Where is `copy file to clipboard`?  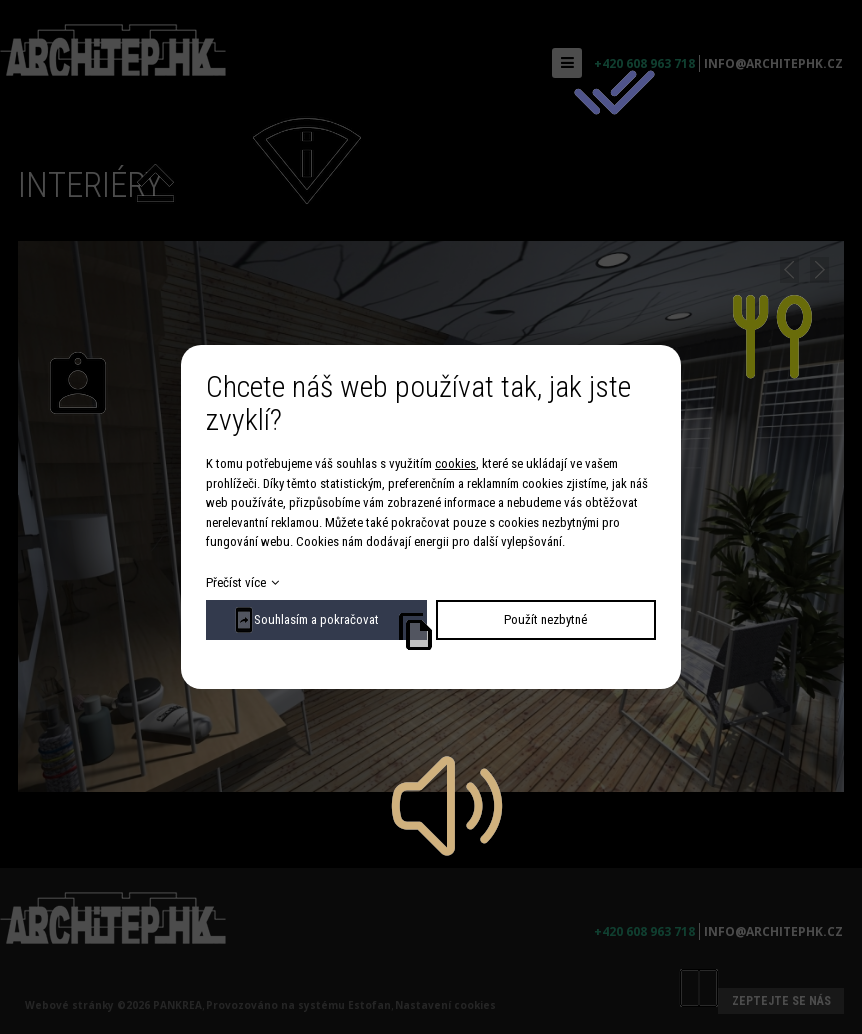 copy file to clipboard is located at coordinates (416, 631).